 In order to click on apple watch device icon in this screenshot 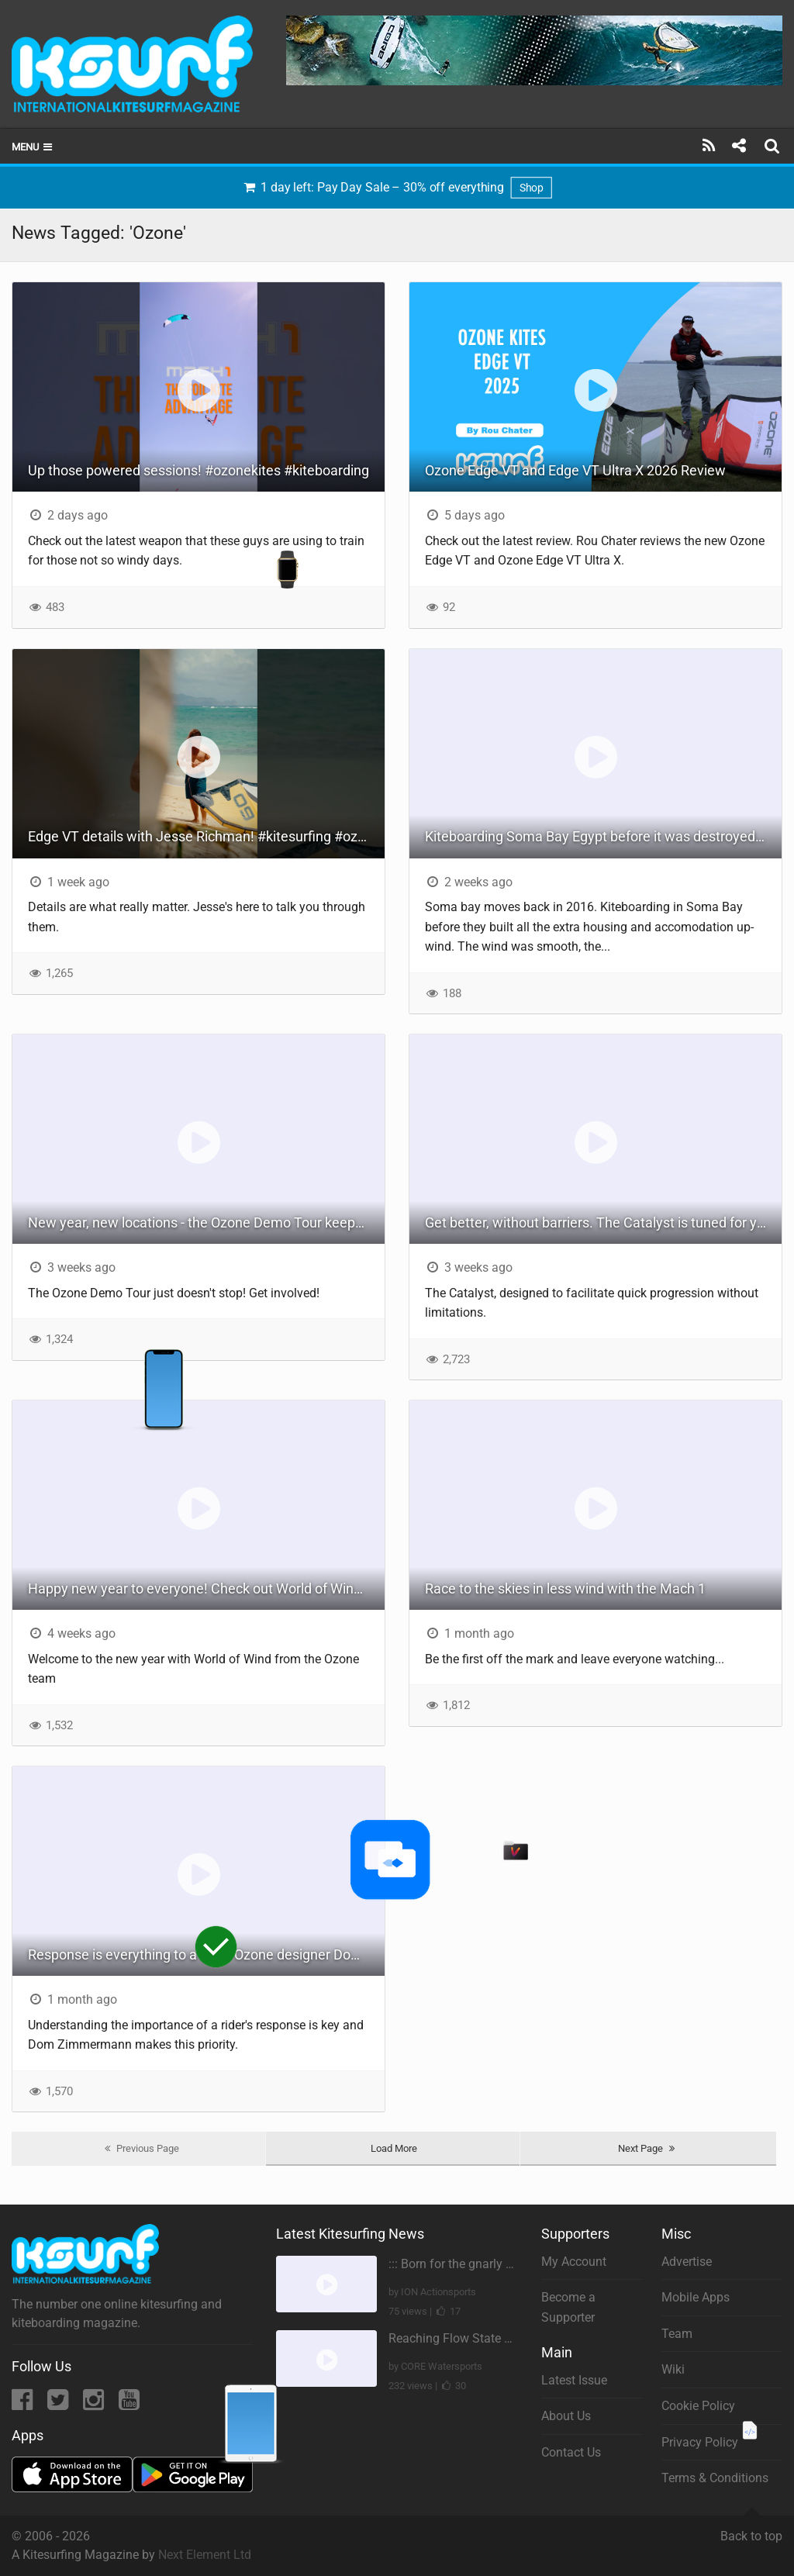, I will do `click(287, 569)`.